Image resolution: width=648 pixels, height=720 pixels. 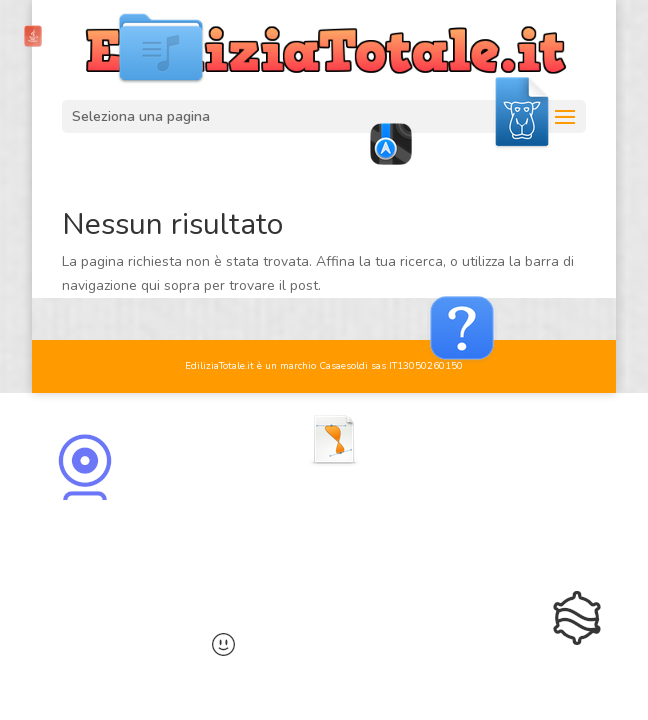 What do you see at coordinates (161, 47) in the screenshot?
I see `open your audio files folder` at bounding box center [161, 47].